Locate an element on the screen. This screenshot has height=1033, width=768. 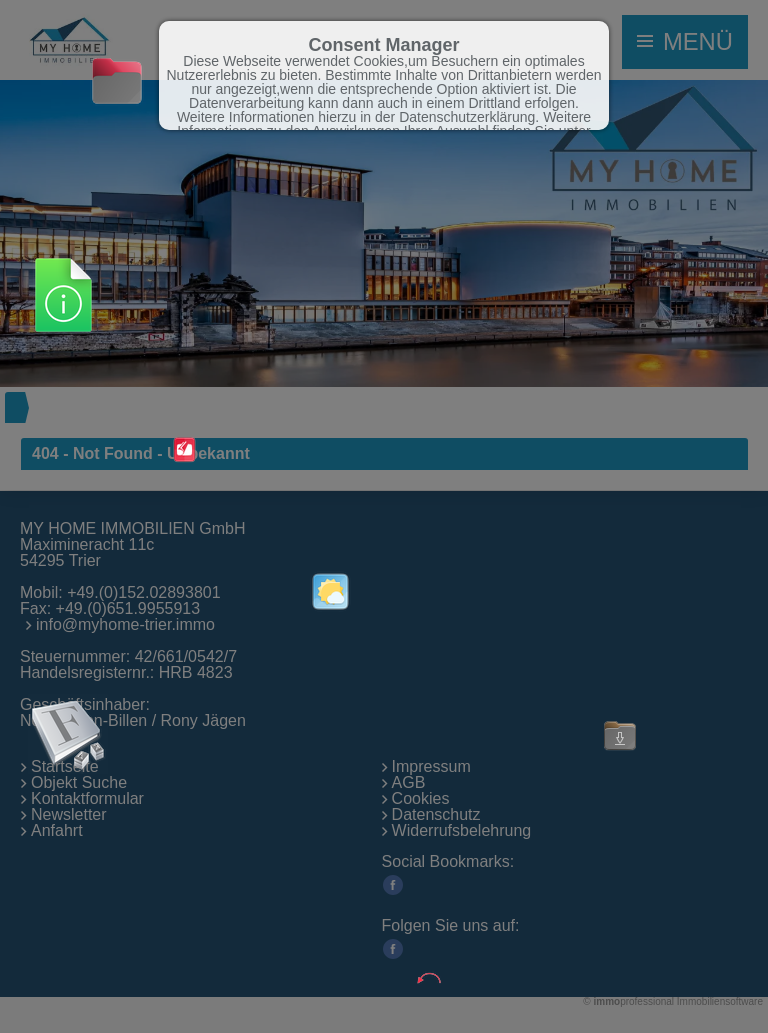
undo the last action is located at coordinates (429, 978).